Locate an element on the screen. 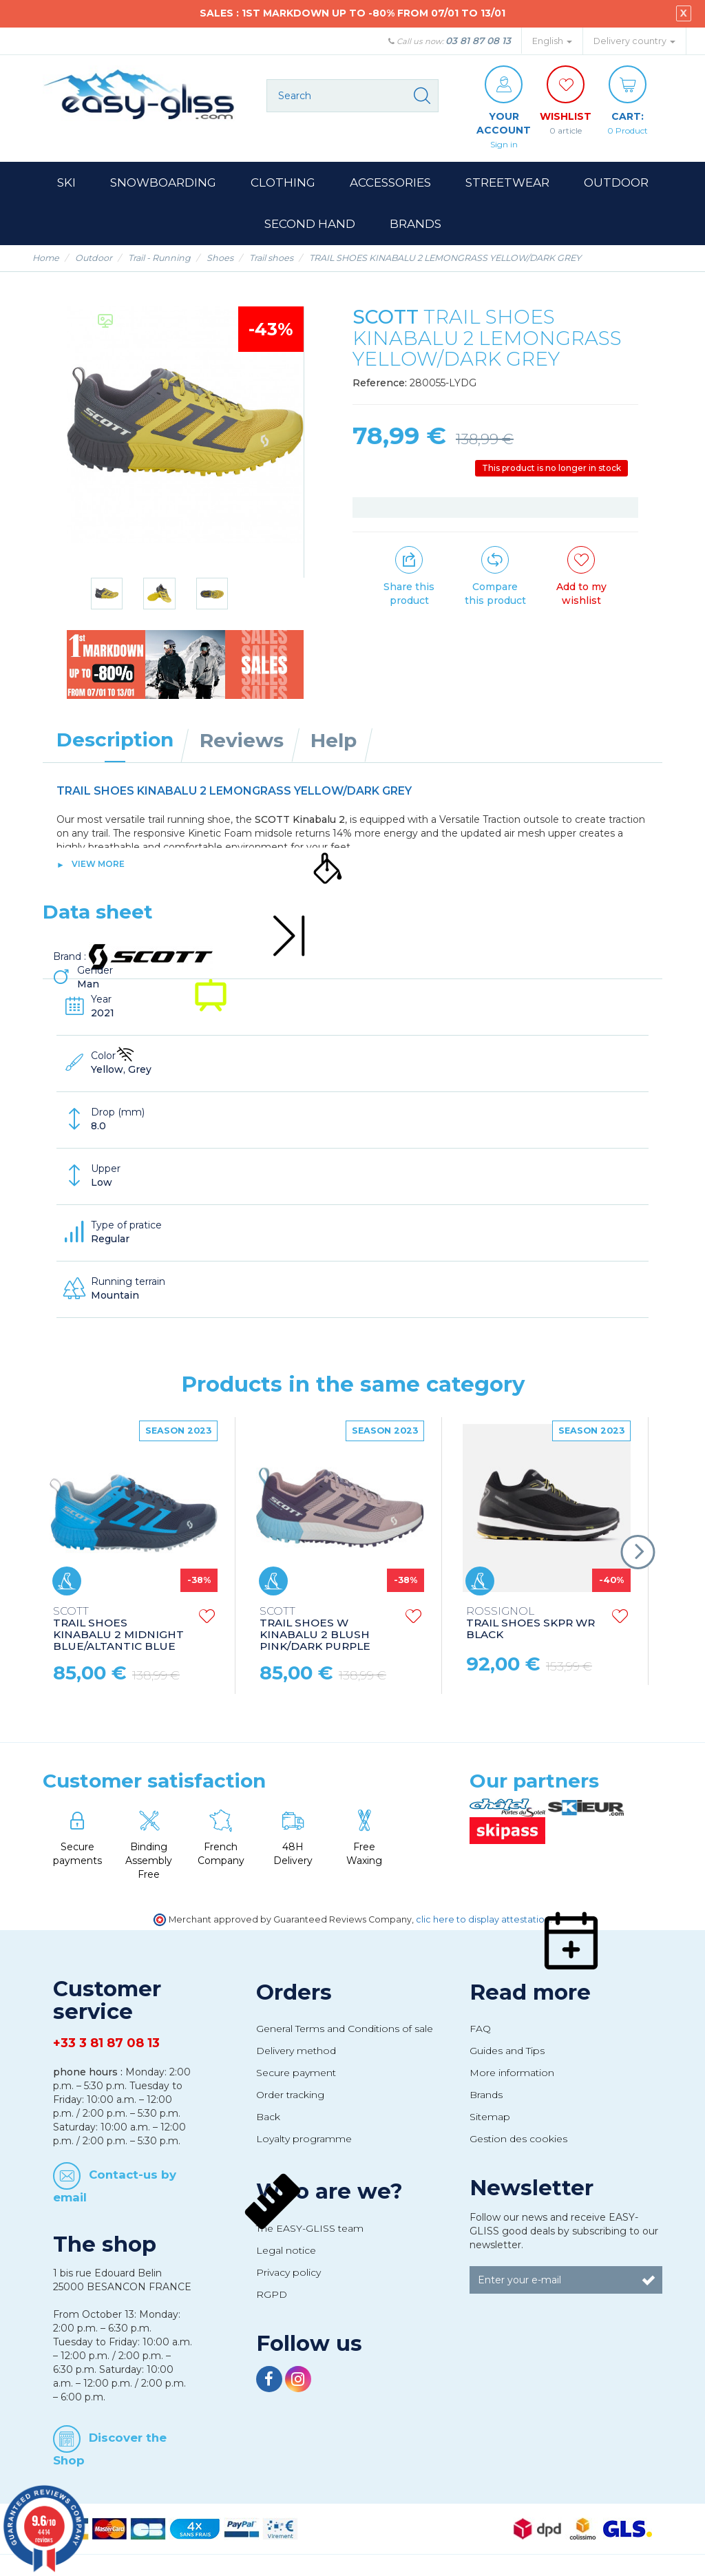 The width and height of the screenshot is (705, 2576). access measurement tools is located at coordinates (273, 2201).